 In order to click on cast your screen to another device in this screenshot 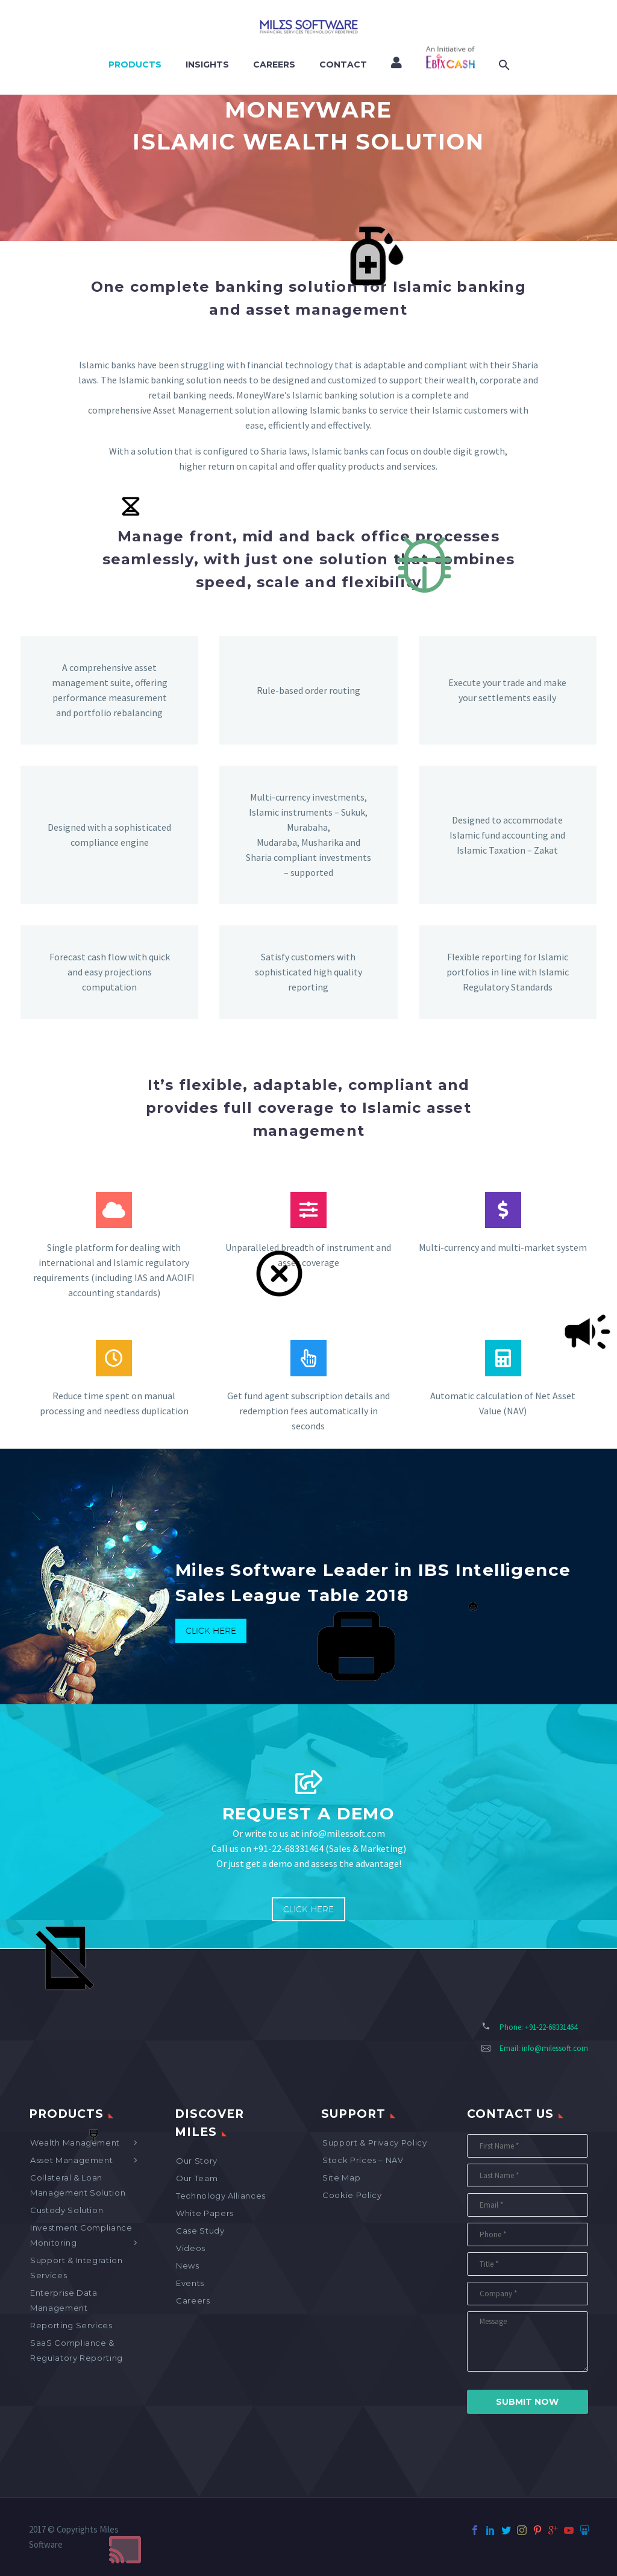, I will do `click(125, 2549)`.